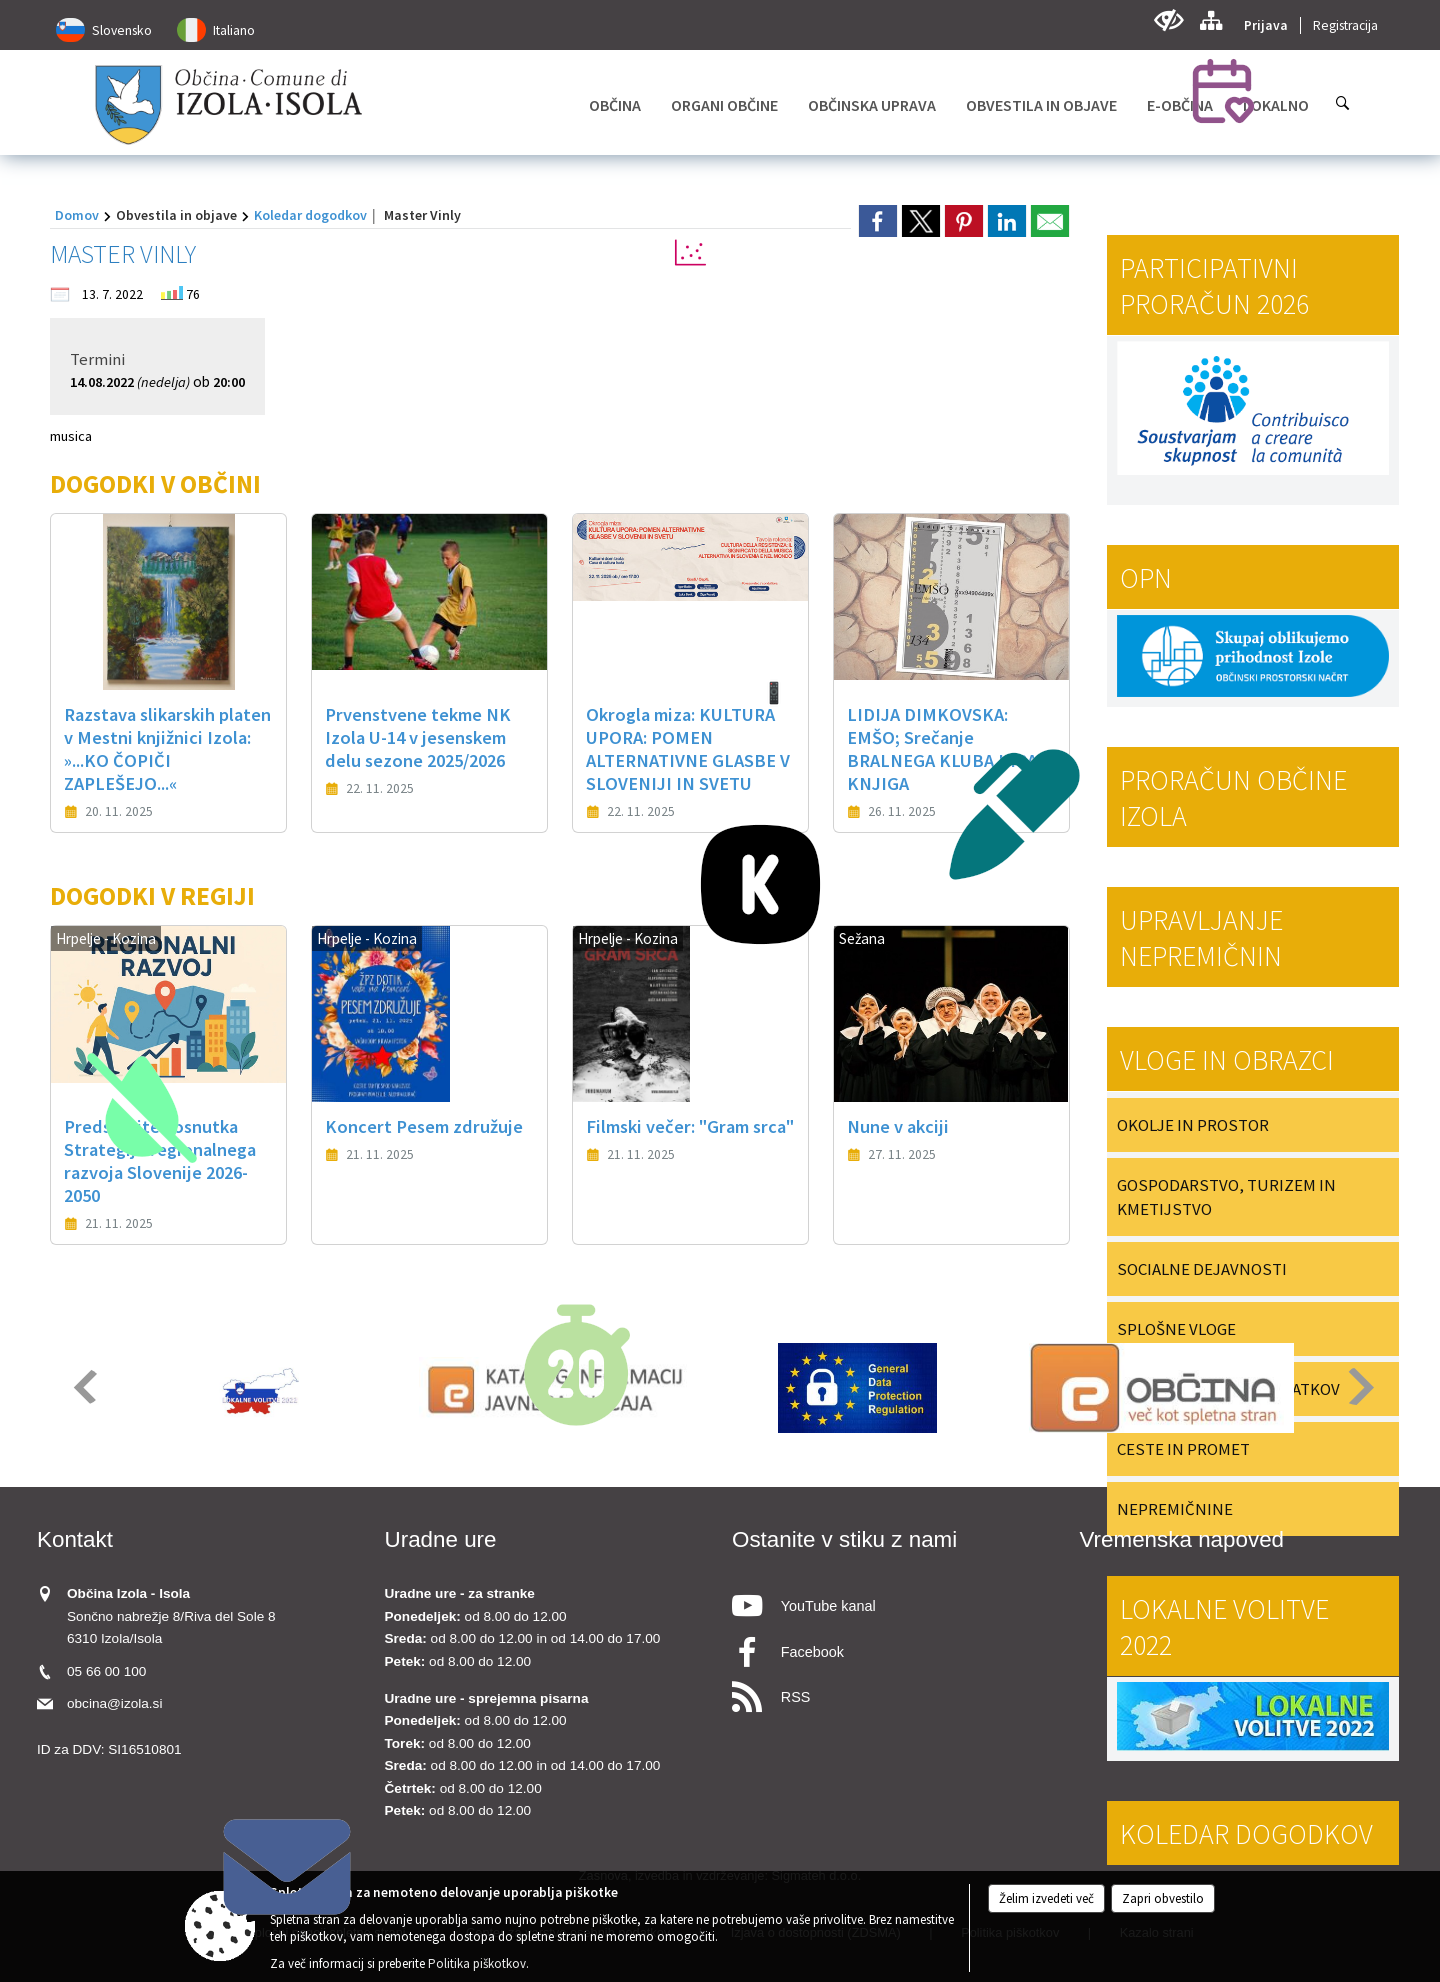  What do you see at coordinates (690, 252) in the screenshot?
I see `view scatter plot data` at bounding box center [690, 252].